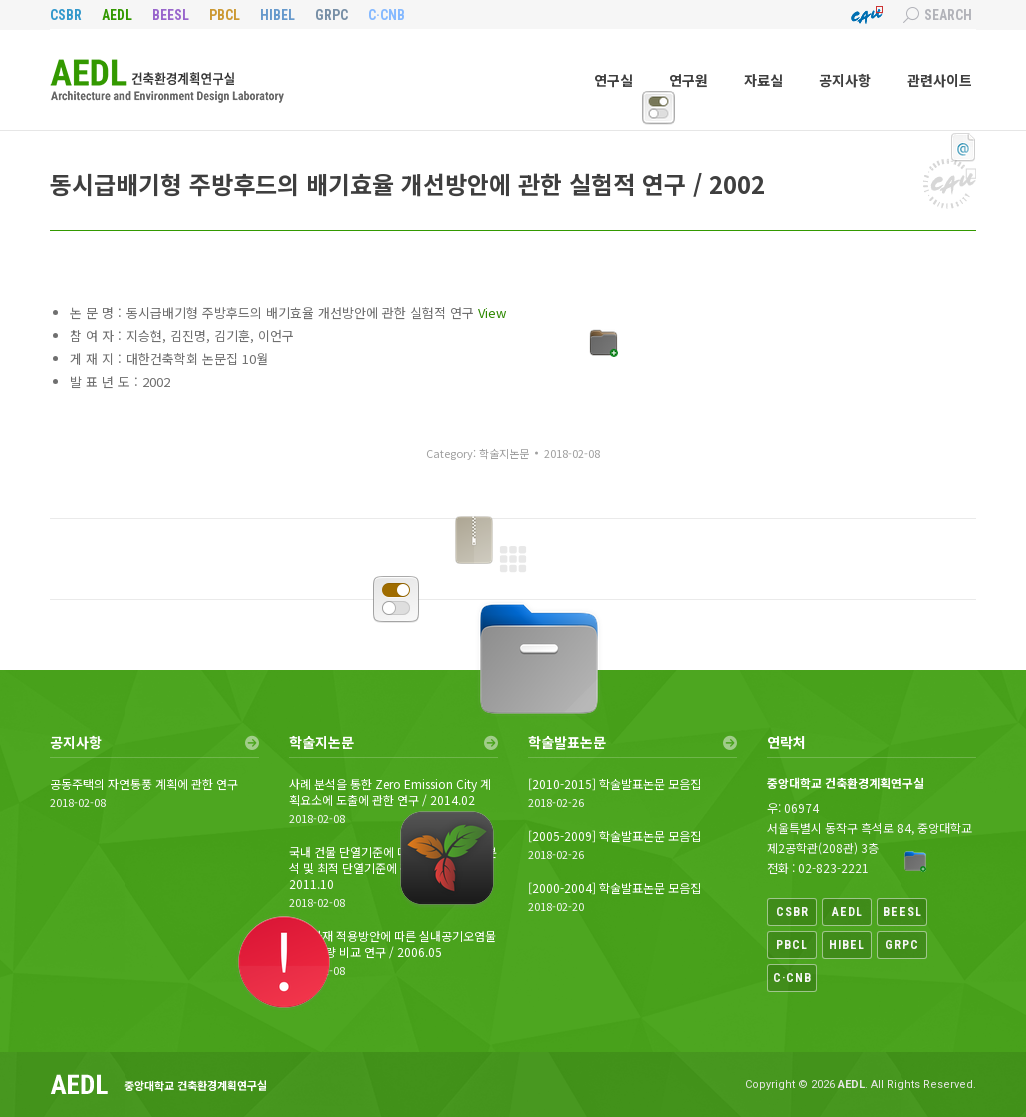 This screenshot has height=1117, width=1026. I want to click on open gnome tweaks to customize system settings, so click(658, 107).